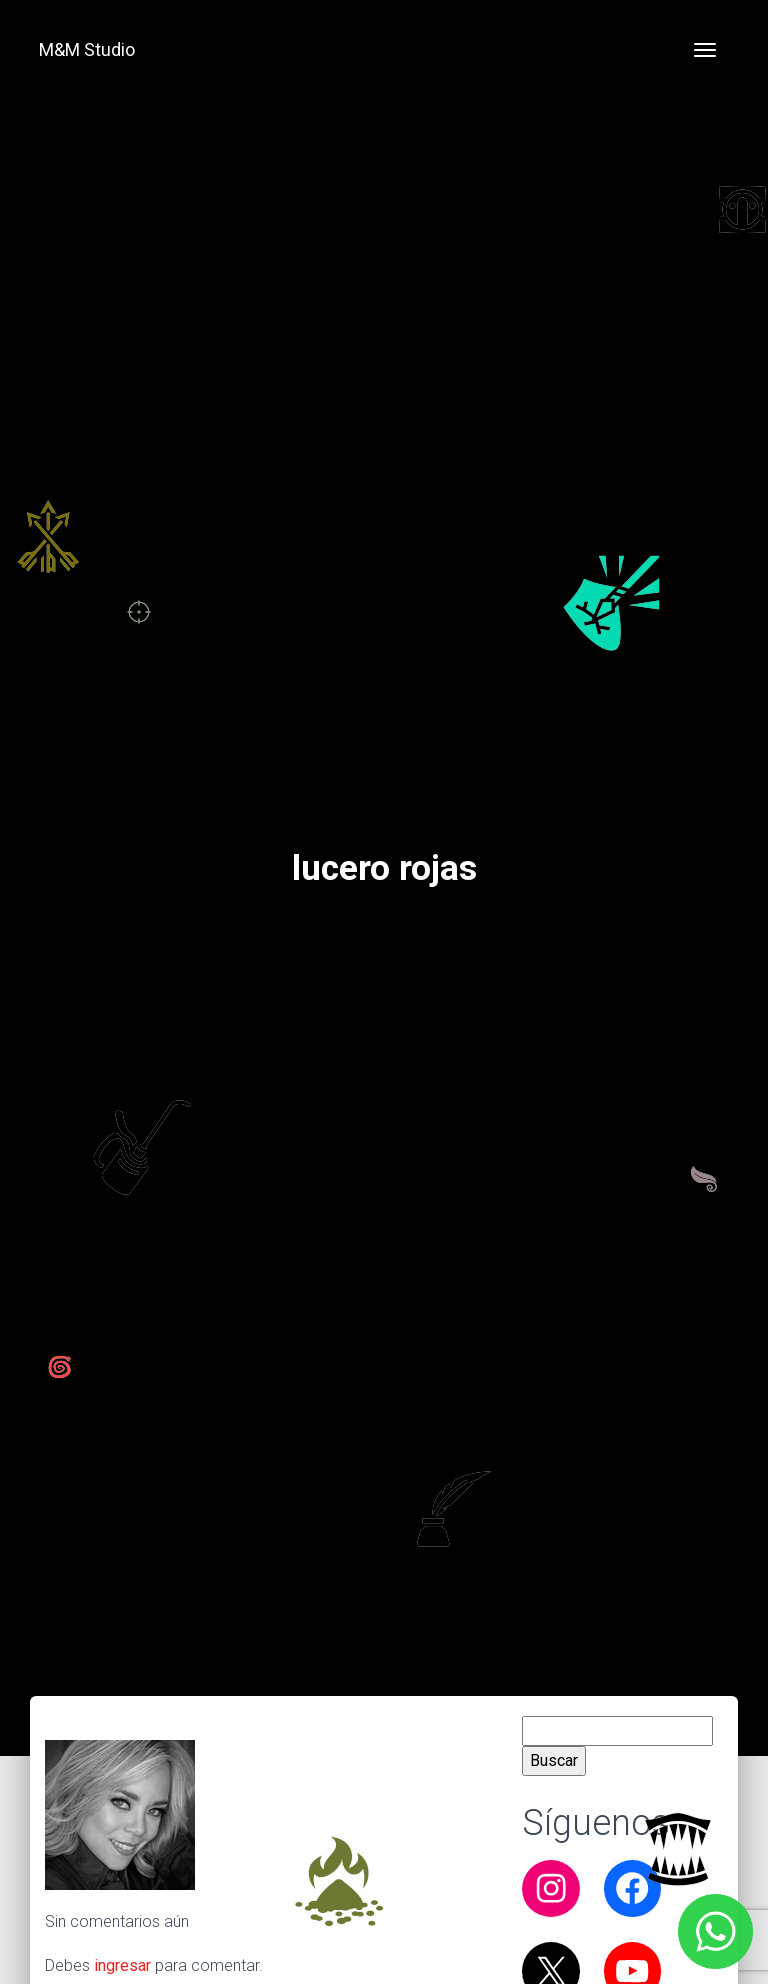  I want to click on indicates natural or organic content, so click(704, 1179).